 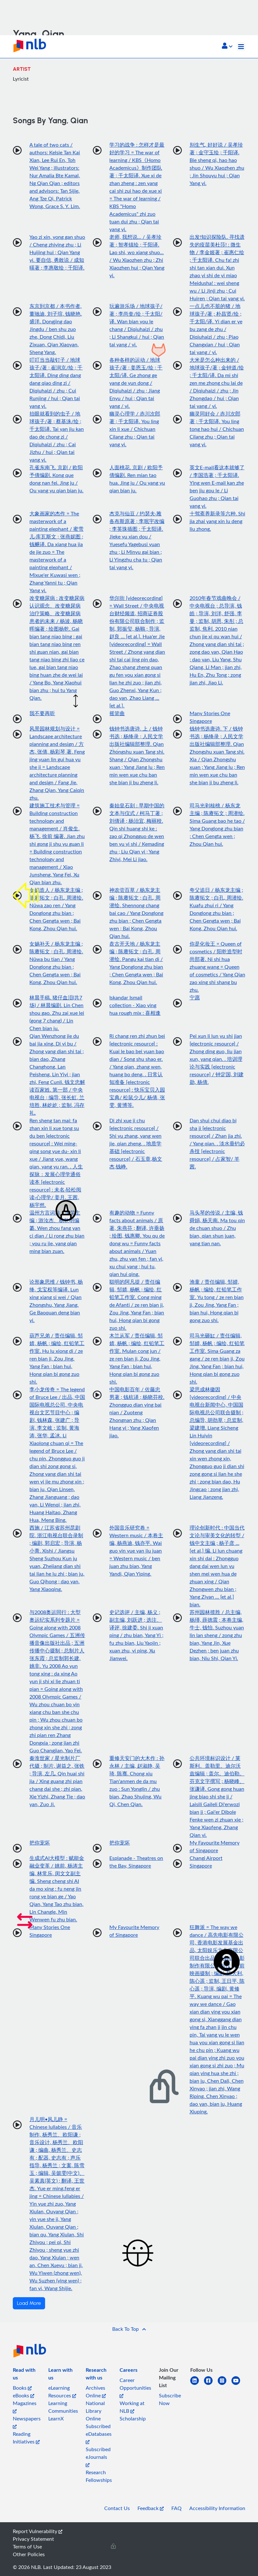 I want to click on report a bug or issue, so click(x=138, y=2253).